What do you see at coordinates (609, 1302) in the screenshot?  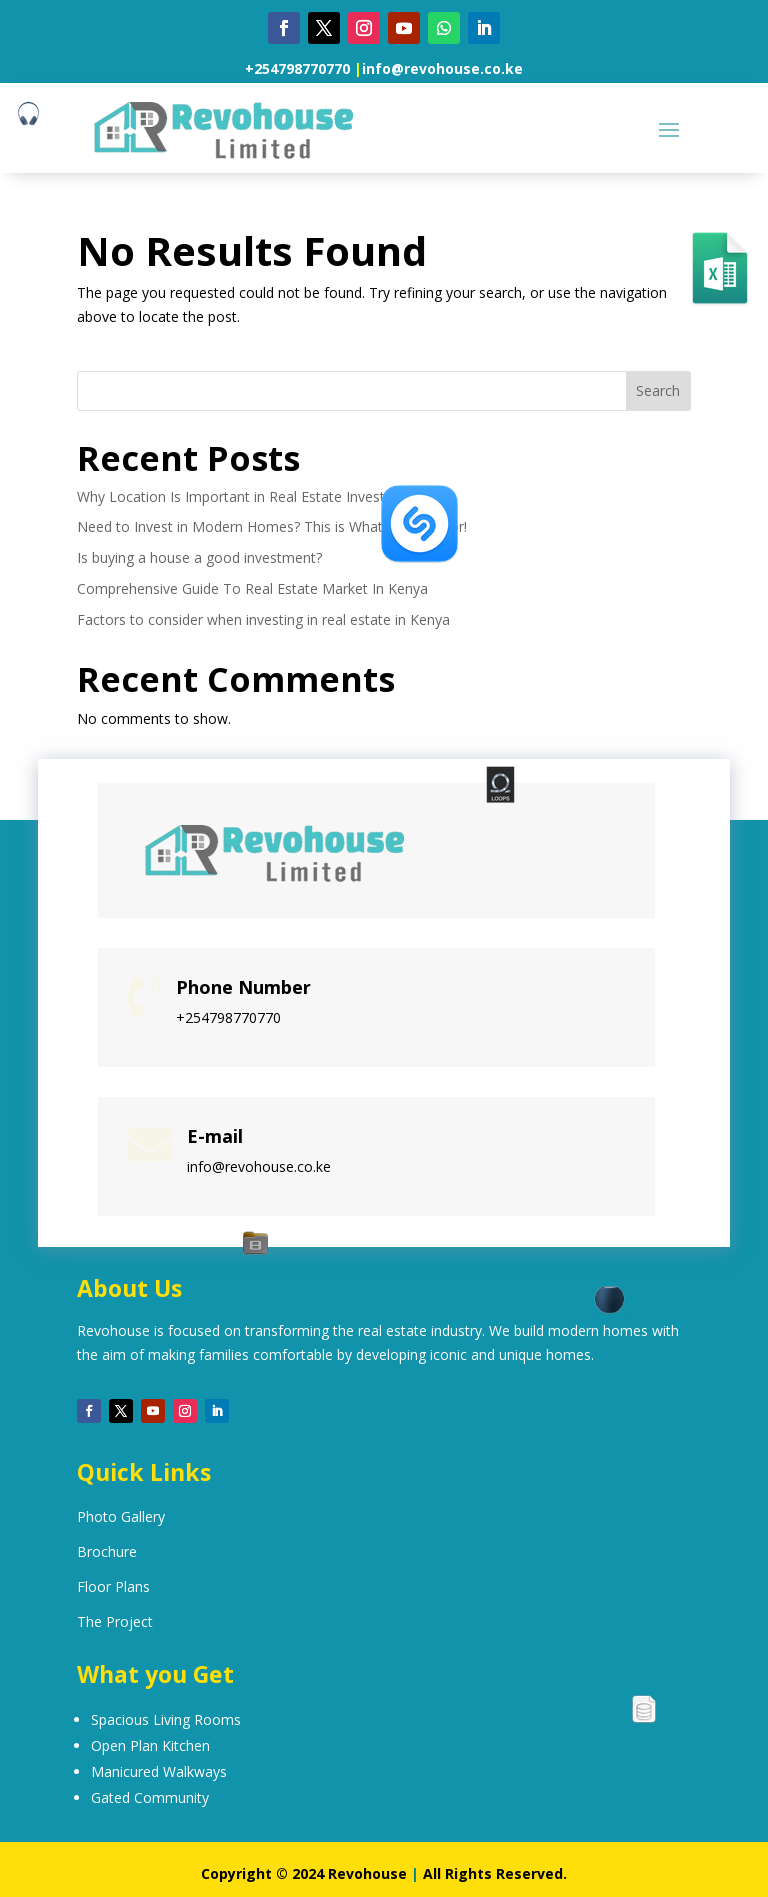 I see `HomePod mini smart speaker device` at bounding box center [609, 1302].